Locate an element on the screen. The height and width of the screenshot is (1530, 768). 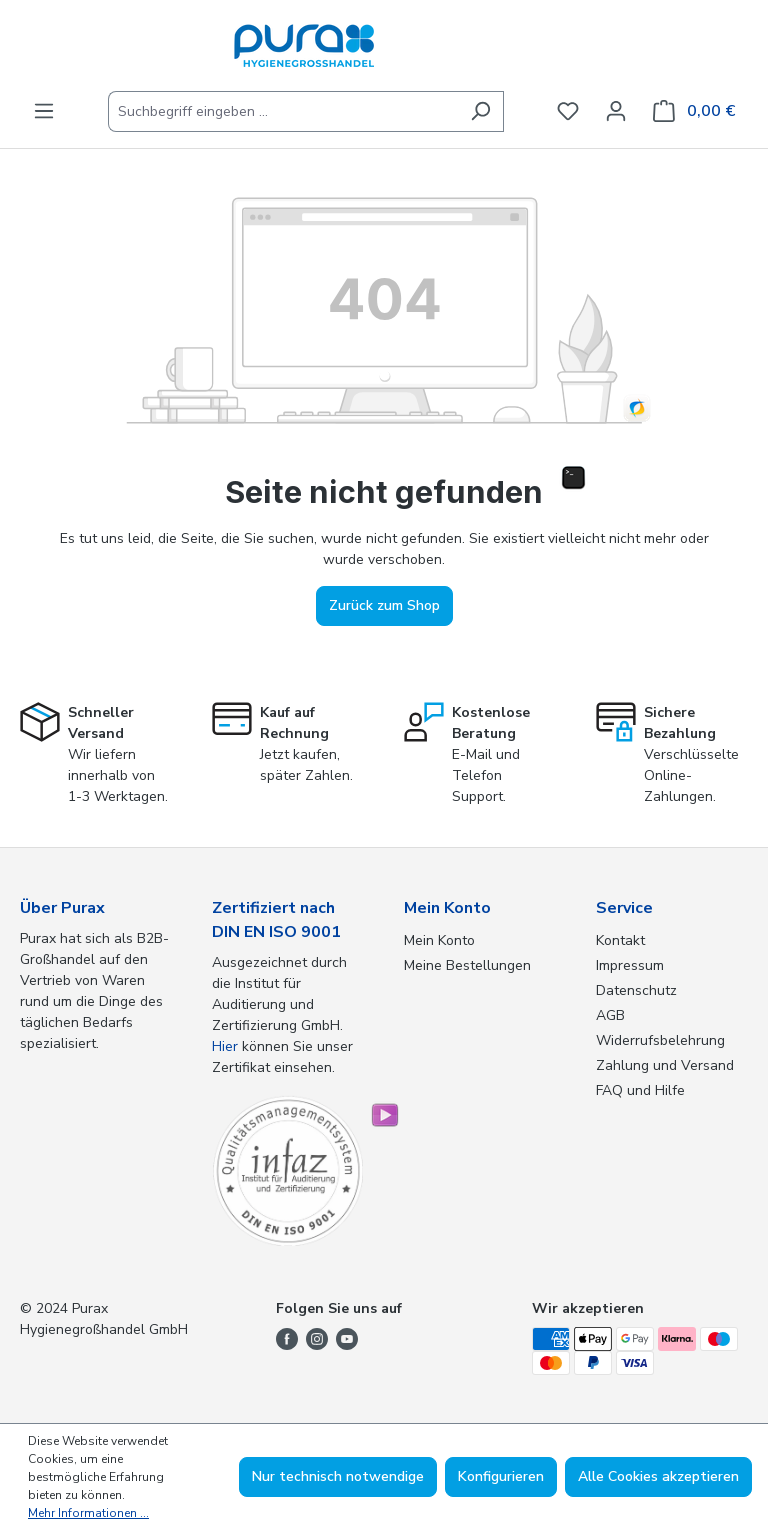
open CrossOver app to run Windows software is located at coordinates (637, 408).